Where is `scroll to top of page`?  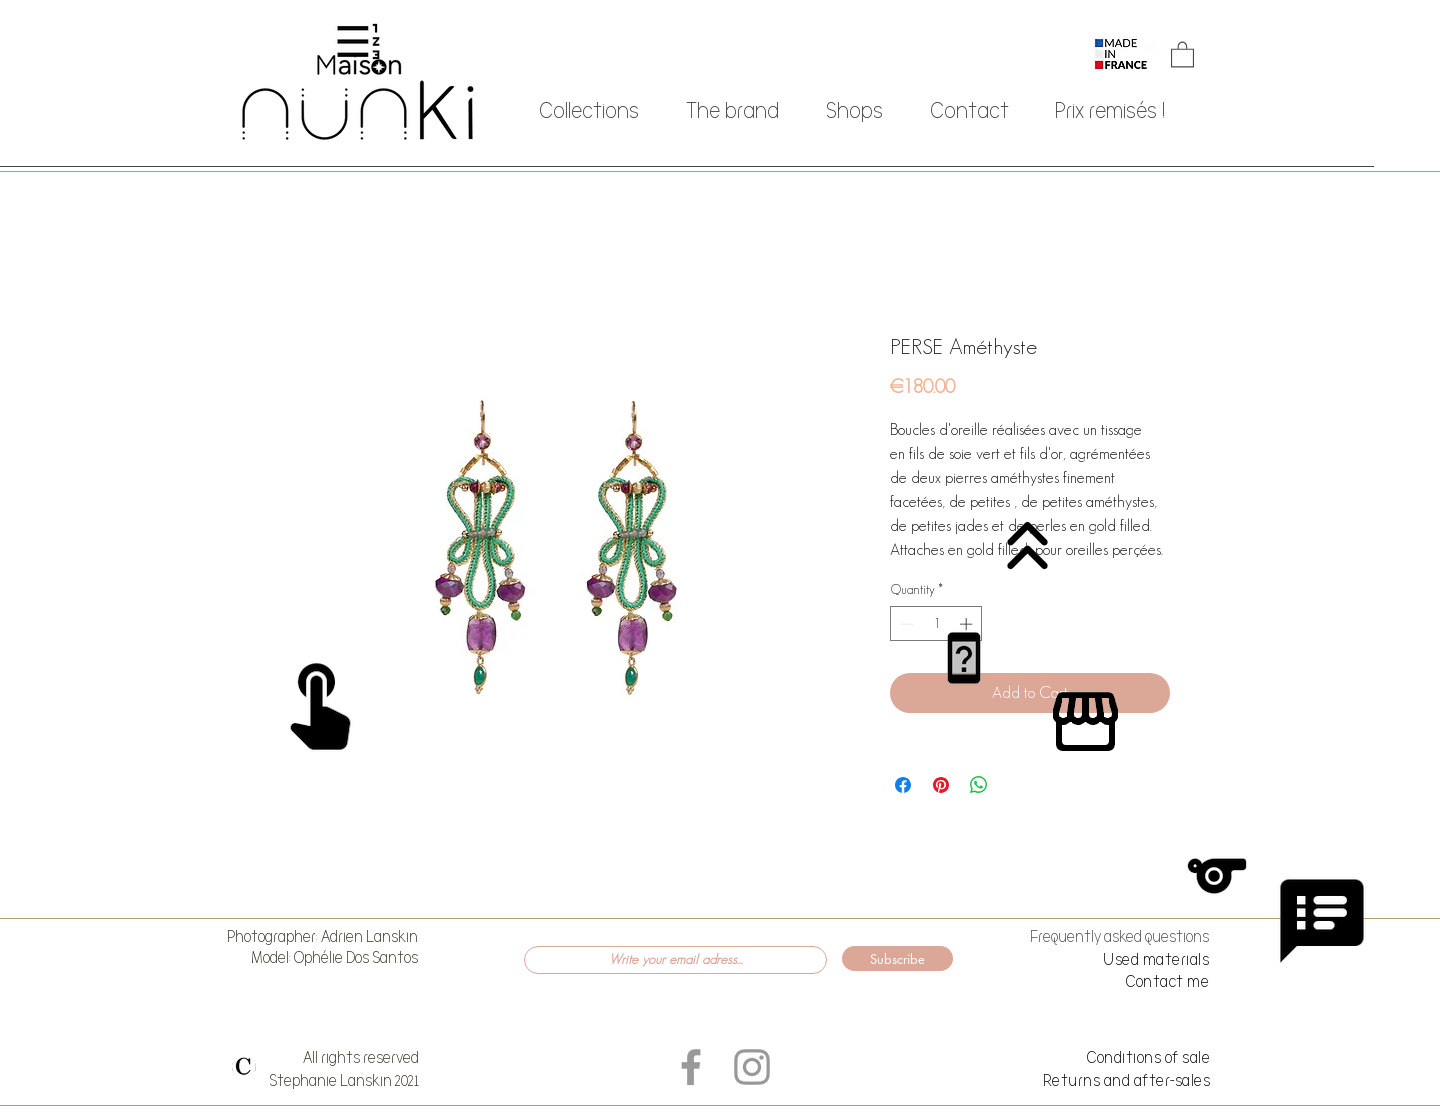
scroll to top of page is located at coordinates (1027, 545).